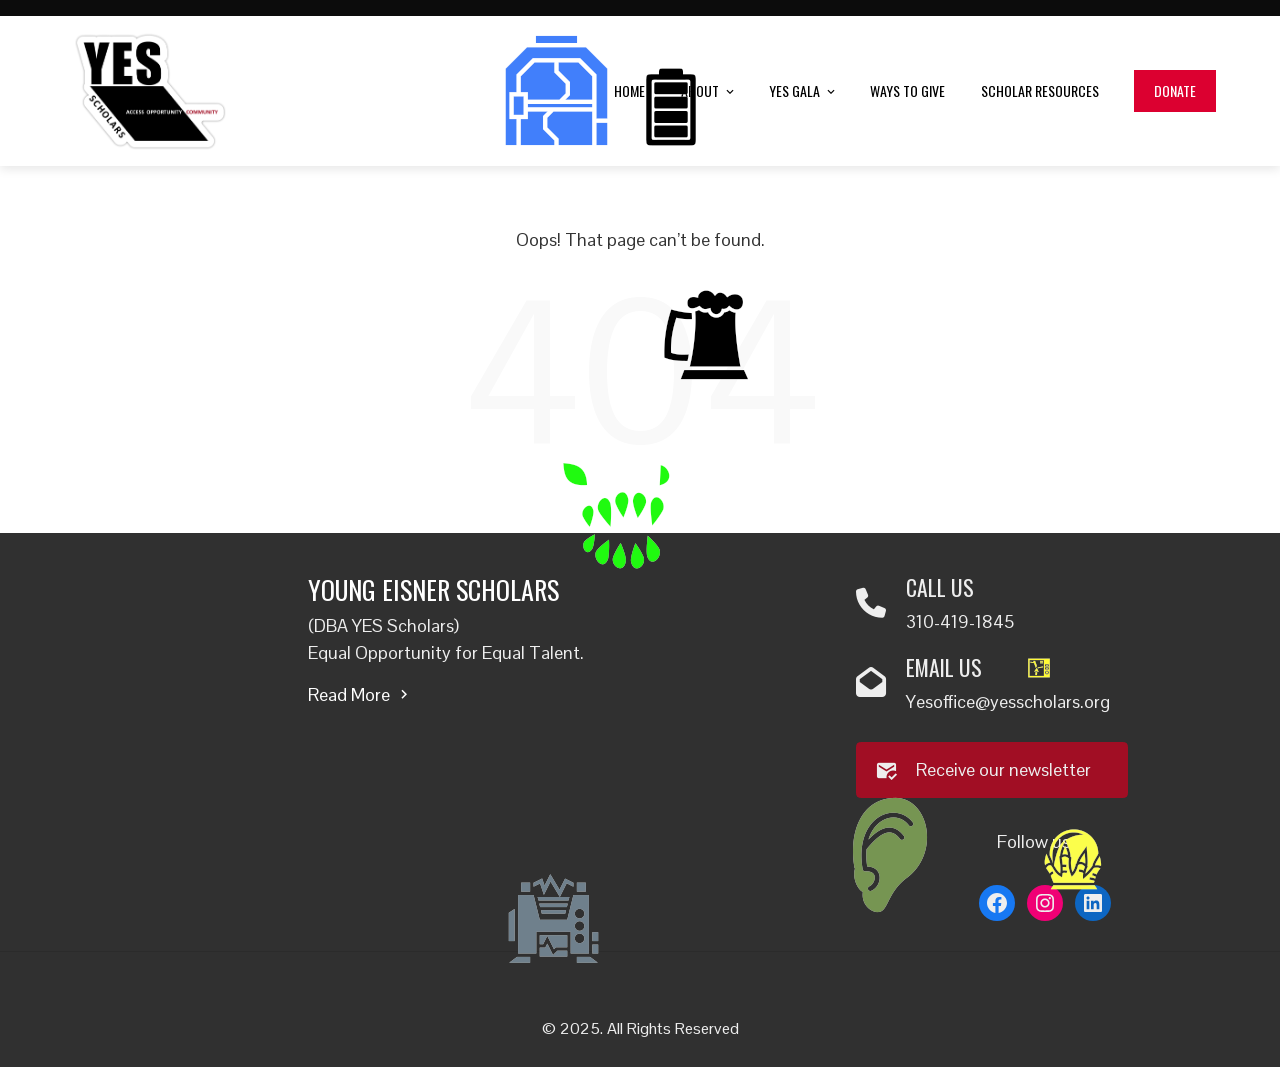 Image resolution: width=1280 pixels, height=1067 pixels. What do you see at coordinates (671, 107) in the screenshot?
I see `indicates full battery charge` at bounding box center [671, 107].